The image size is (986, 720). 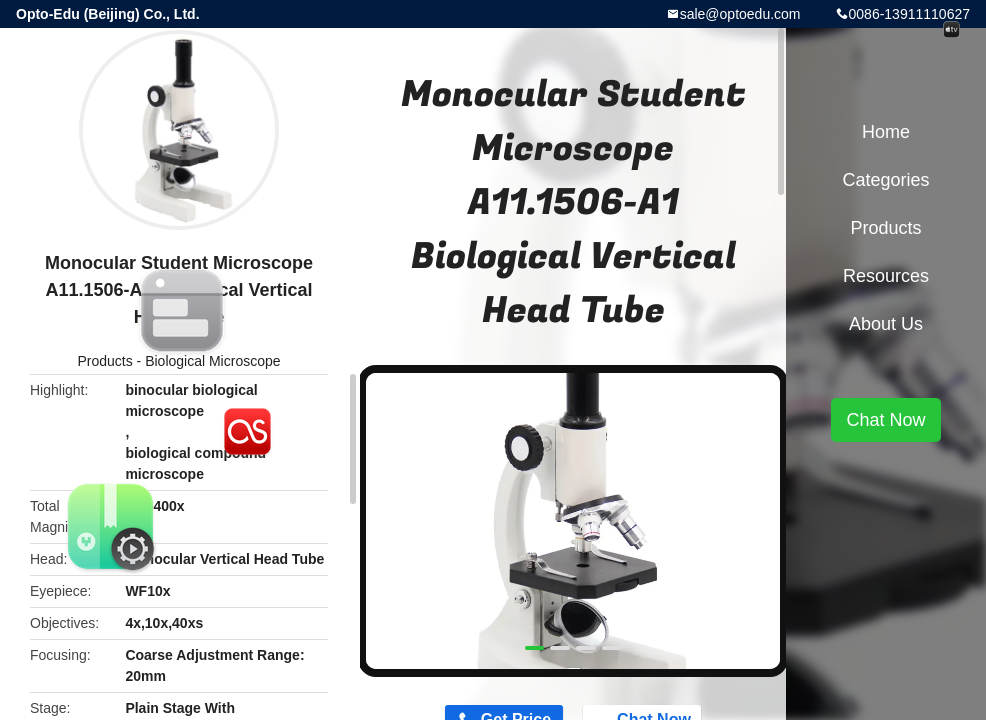 What do you see at coordinates (247, 431) in the screenshot?
I see `open the Last.fm app` at bounding box center [247, 431].